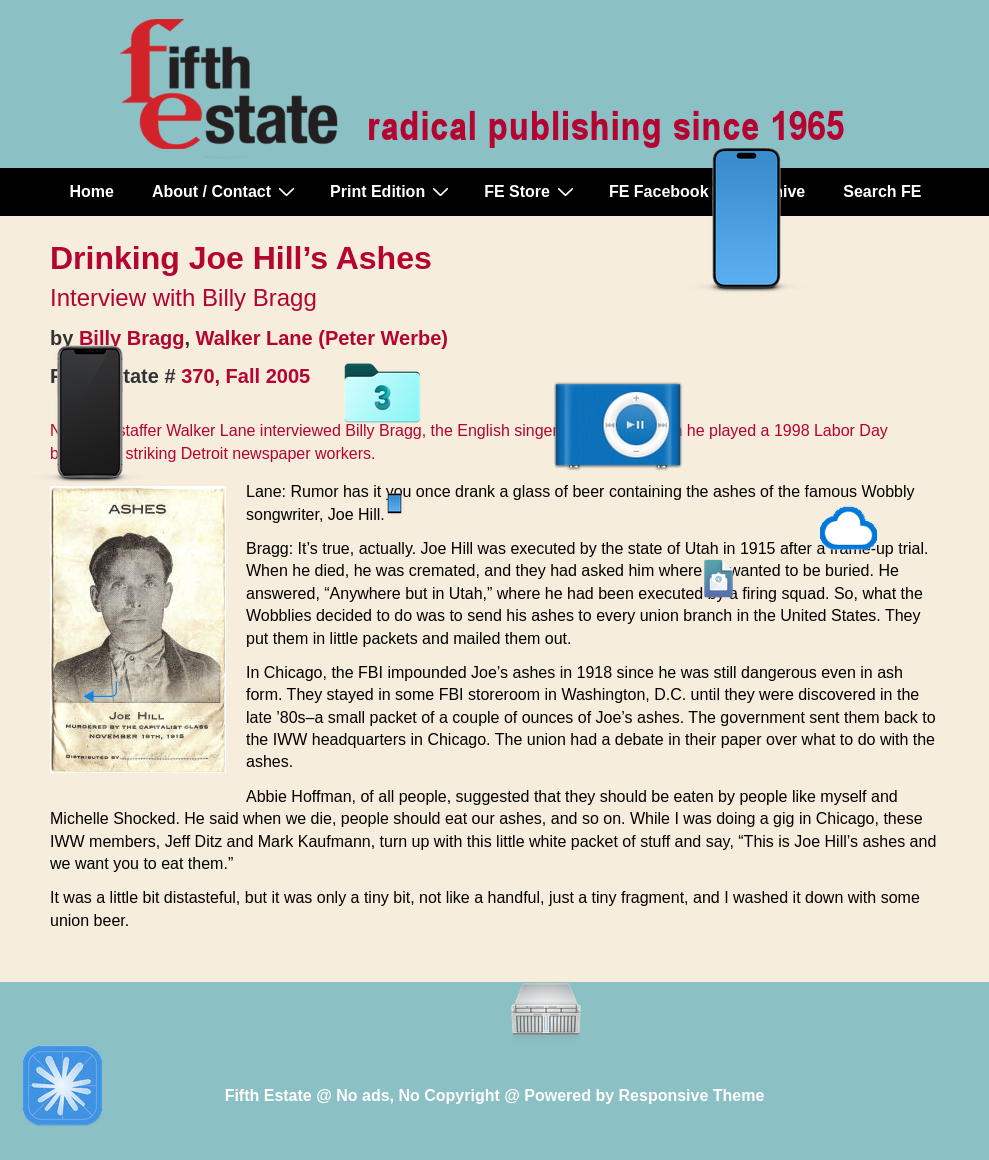 The height and width of the screenshot is (1160, 989). I want to click on folder containing autodesk 3ds max project files, so click(382, 395).